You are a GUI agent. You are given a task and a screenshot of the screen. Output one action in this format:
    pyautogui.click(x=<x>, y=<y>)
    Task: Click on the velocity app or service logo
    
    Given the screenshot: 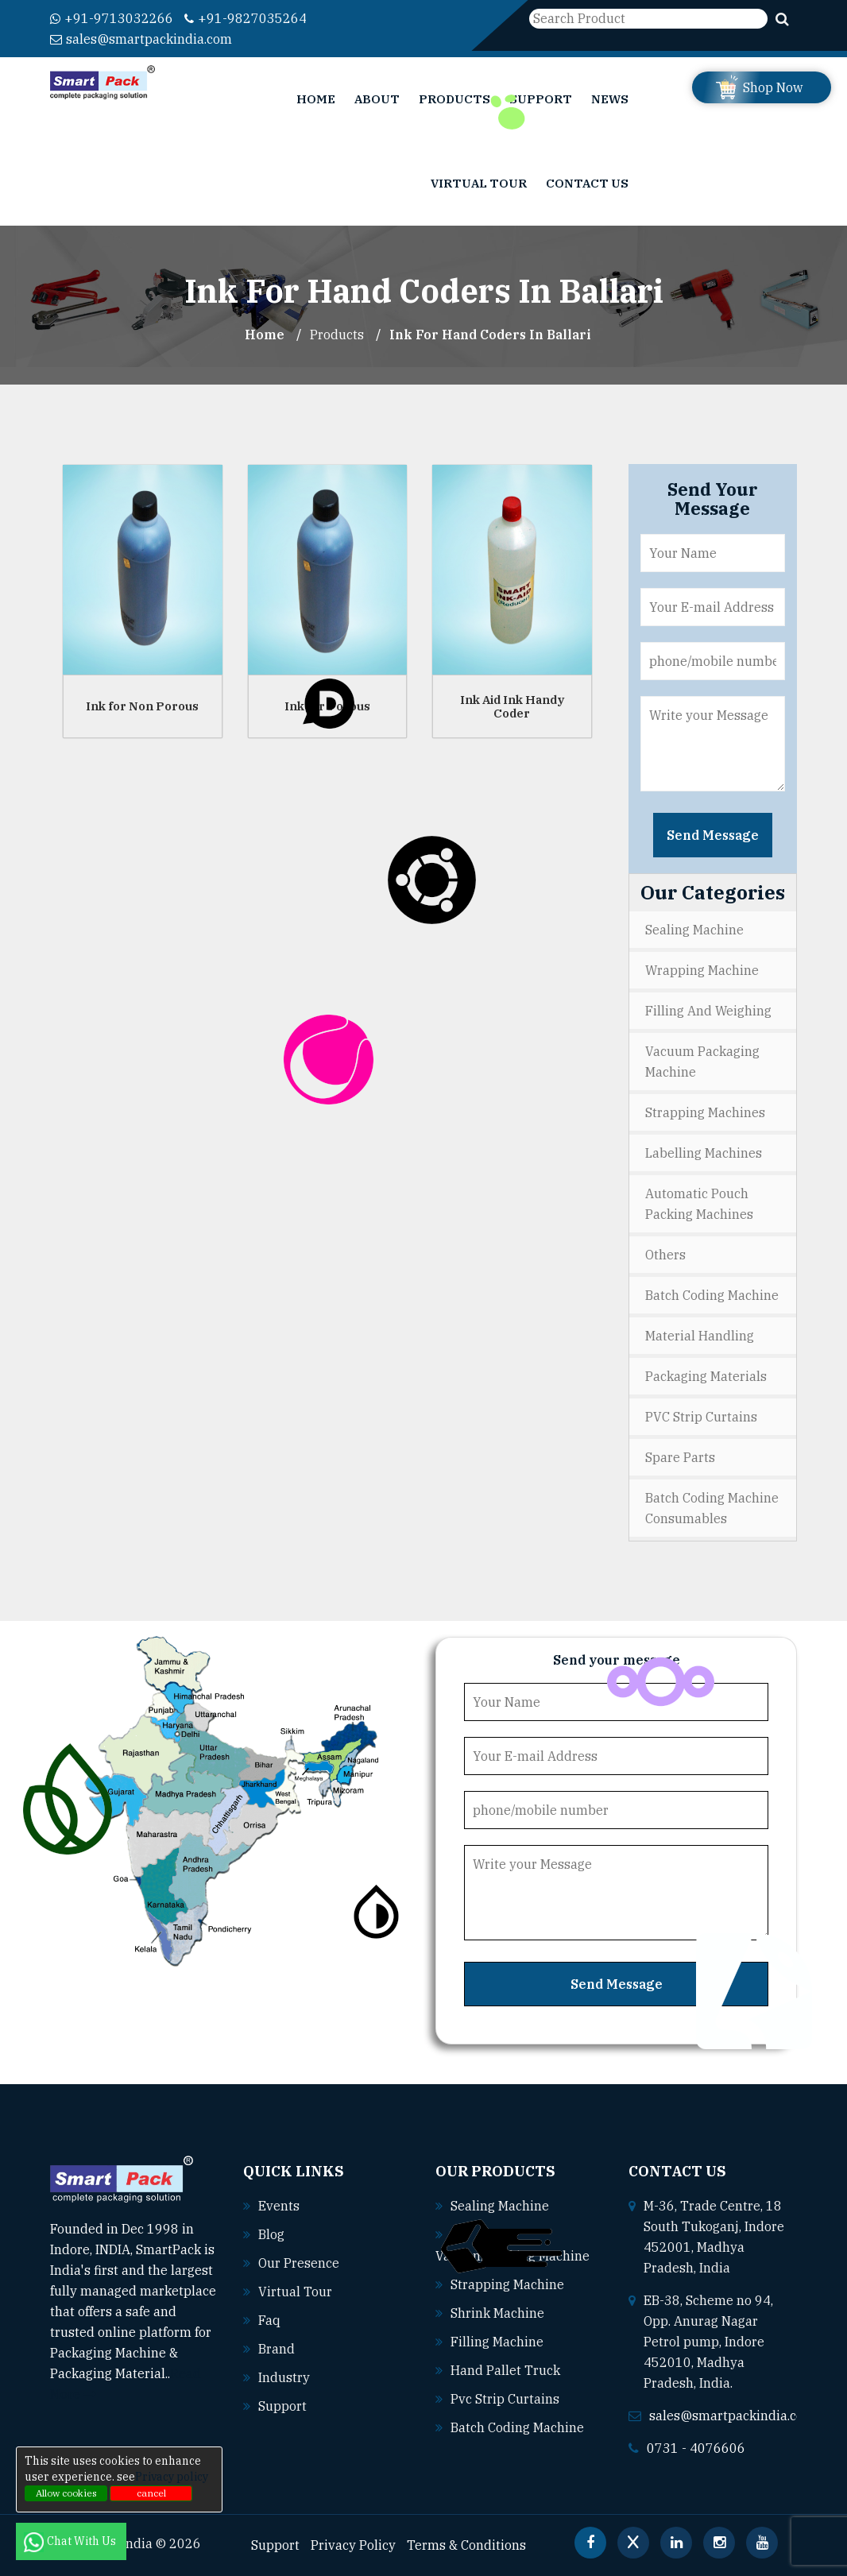 What is the action you would take?
    pyautogui.click(x=501, y=2246)
    